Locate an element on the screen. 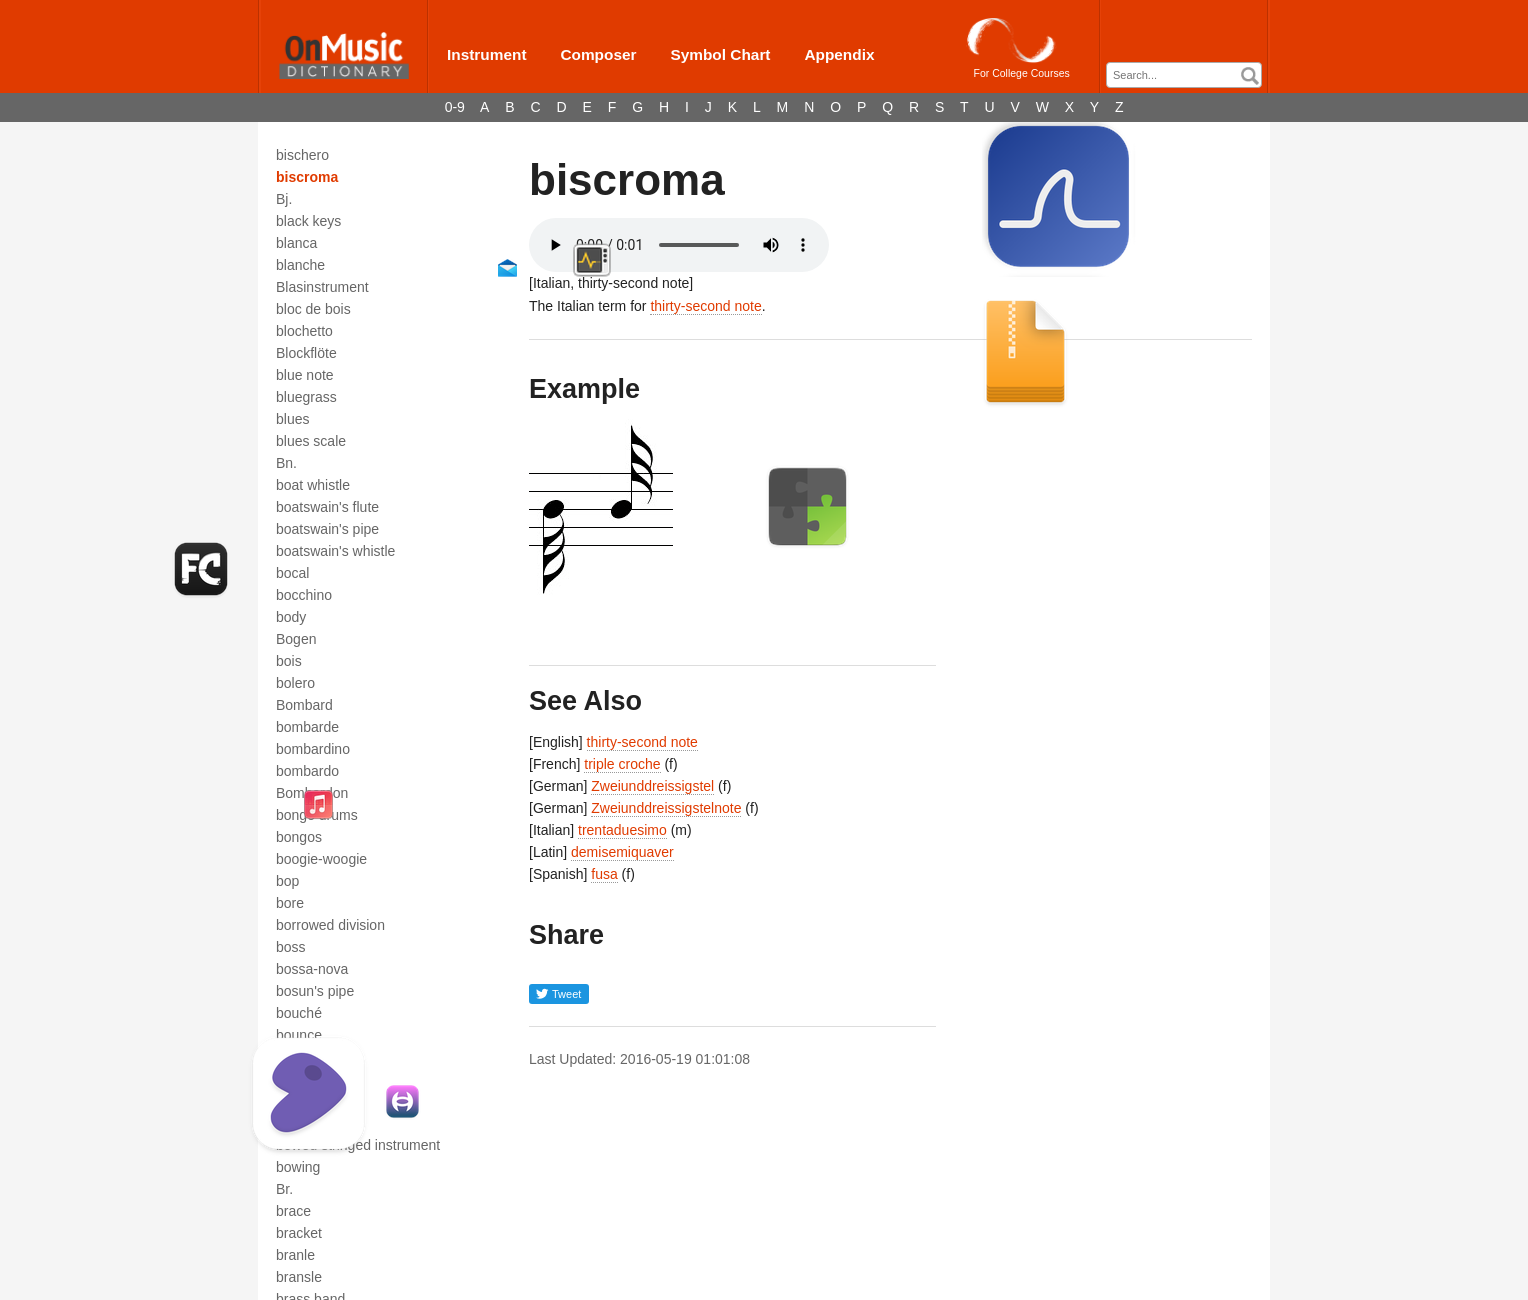 The height and width of the screenshot is (1300, 1528). a compressed package or archive file is located at coordinates (1025, 353).